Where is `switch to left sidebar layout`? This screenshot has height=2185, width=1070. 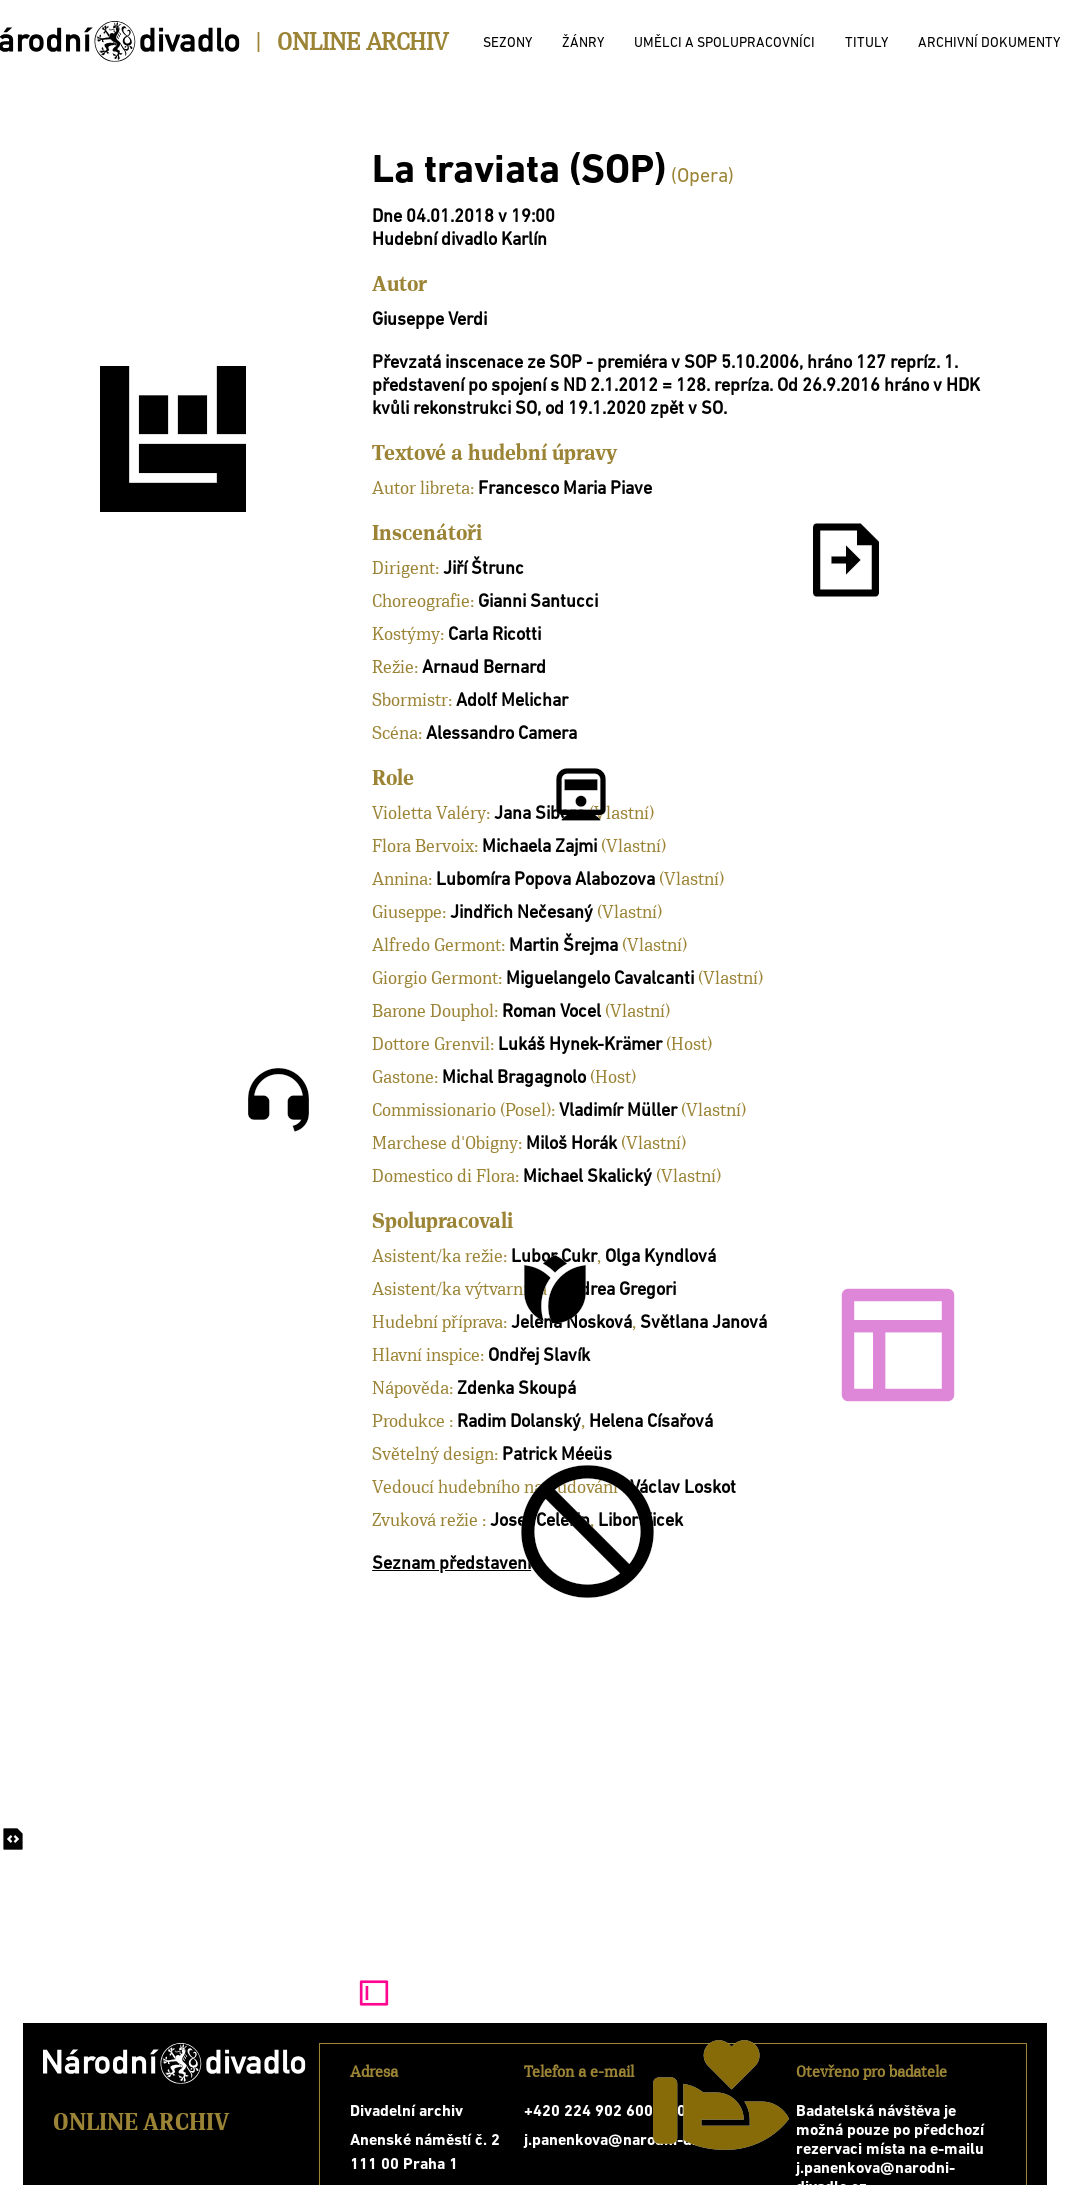 switch to left sidebar layout is located at coordinates (374, 1993).